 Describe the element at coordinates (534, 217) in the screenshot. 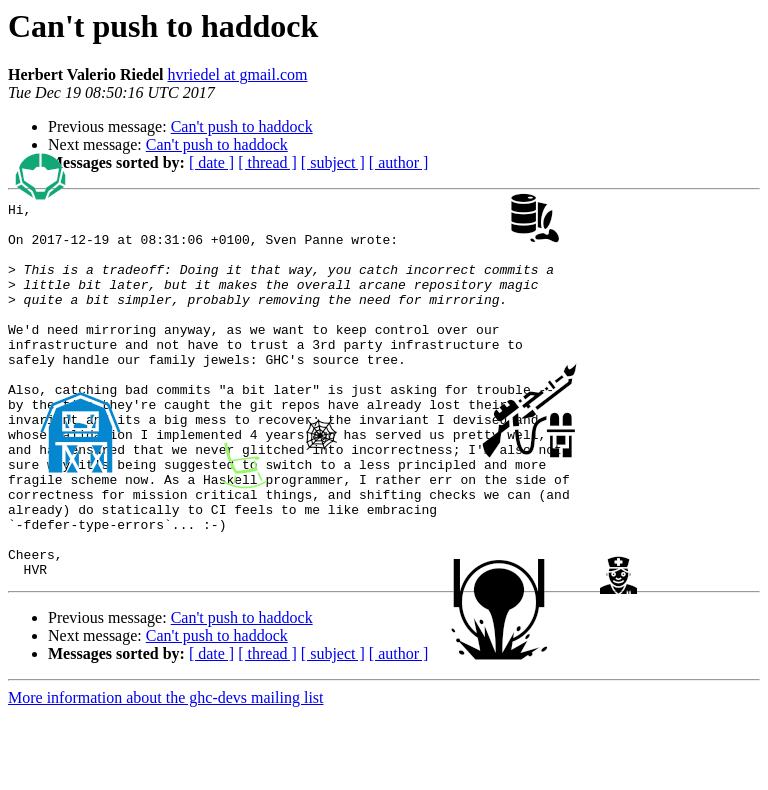

I see `indicates a leaking or damaged container` at that location.